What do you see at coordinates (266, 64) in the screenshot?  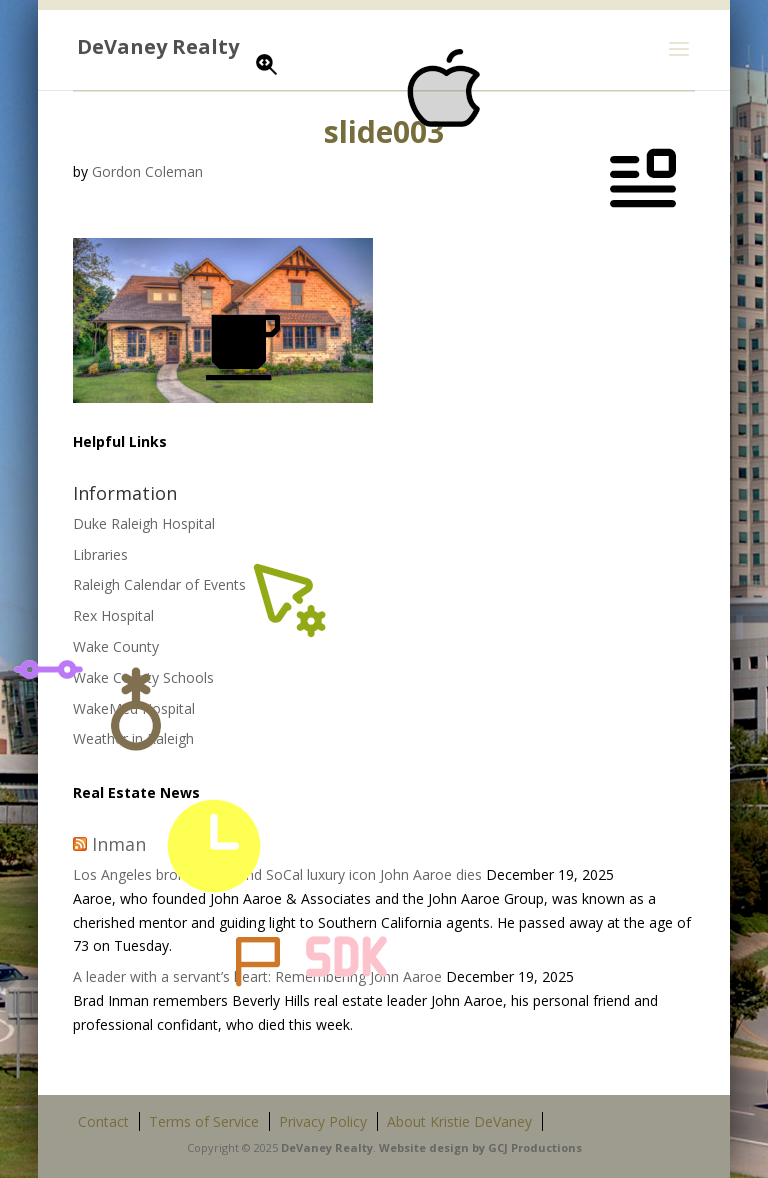 I see `search or inspect code` at bounding box center [266, 64].